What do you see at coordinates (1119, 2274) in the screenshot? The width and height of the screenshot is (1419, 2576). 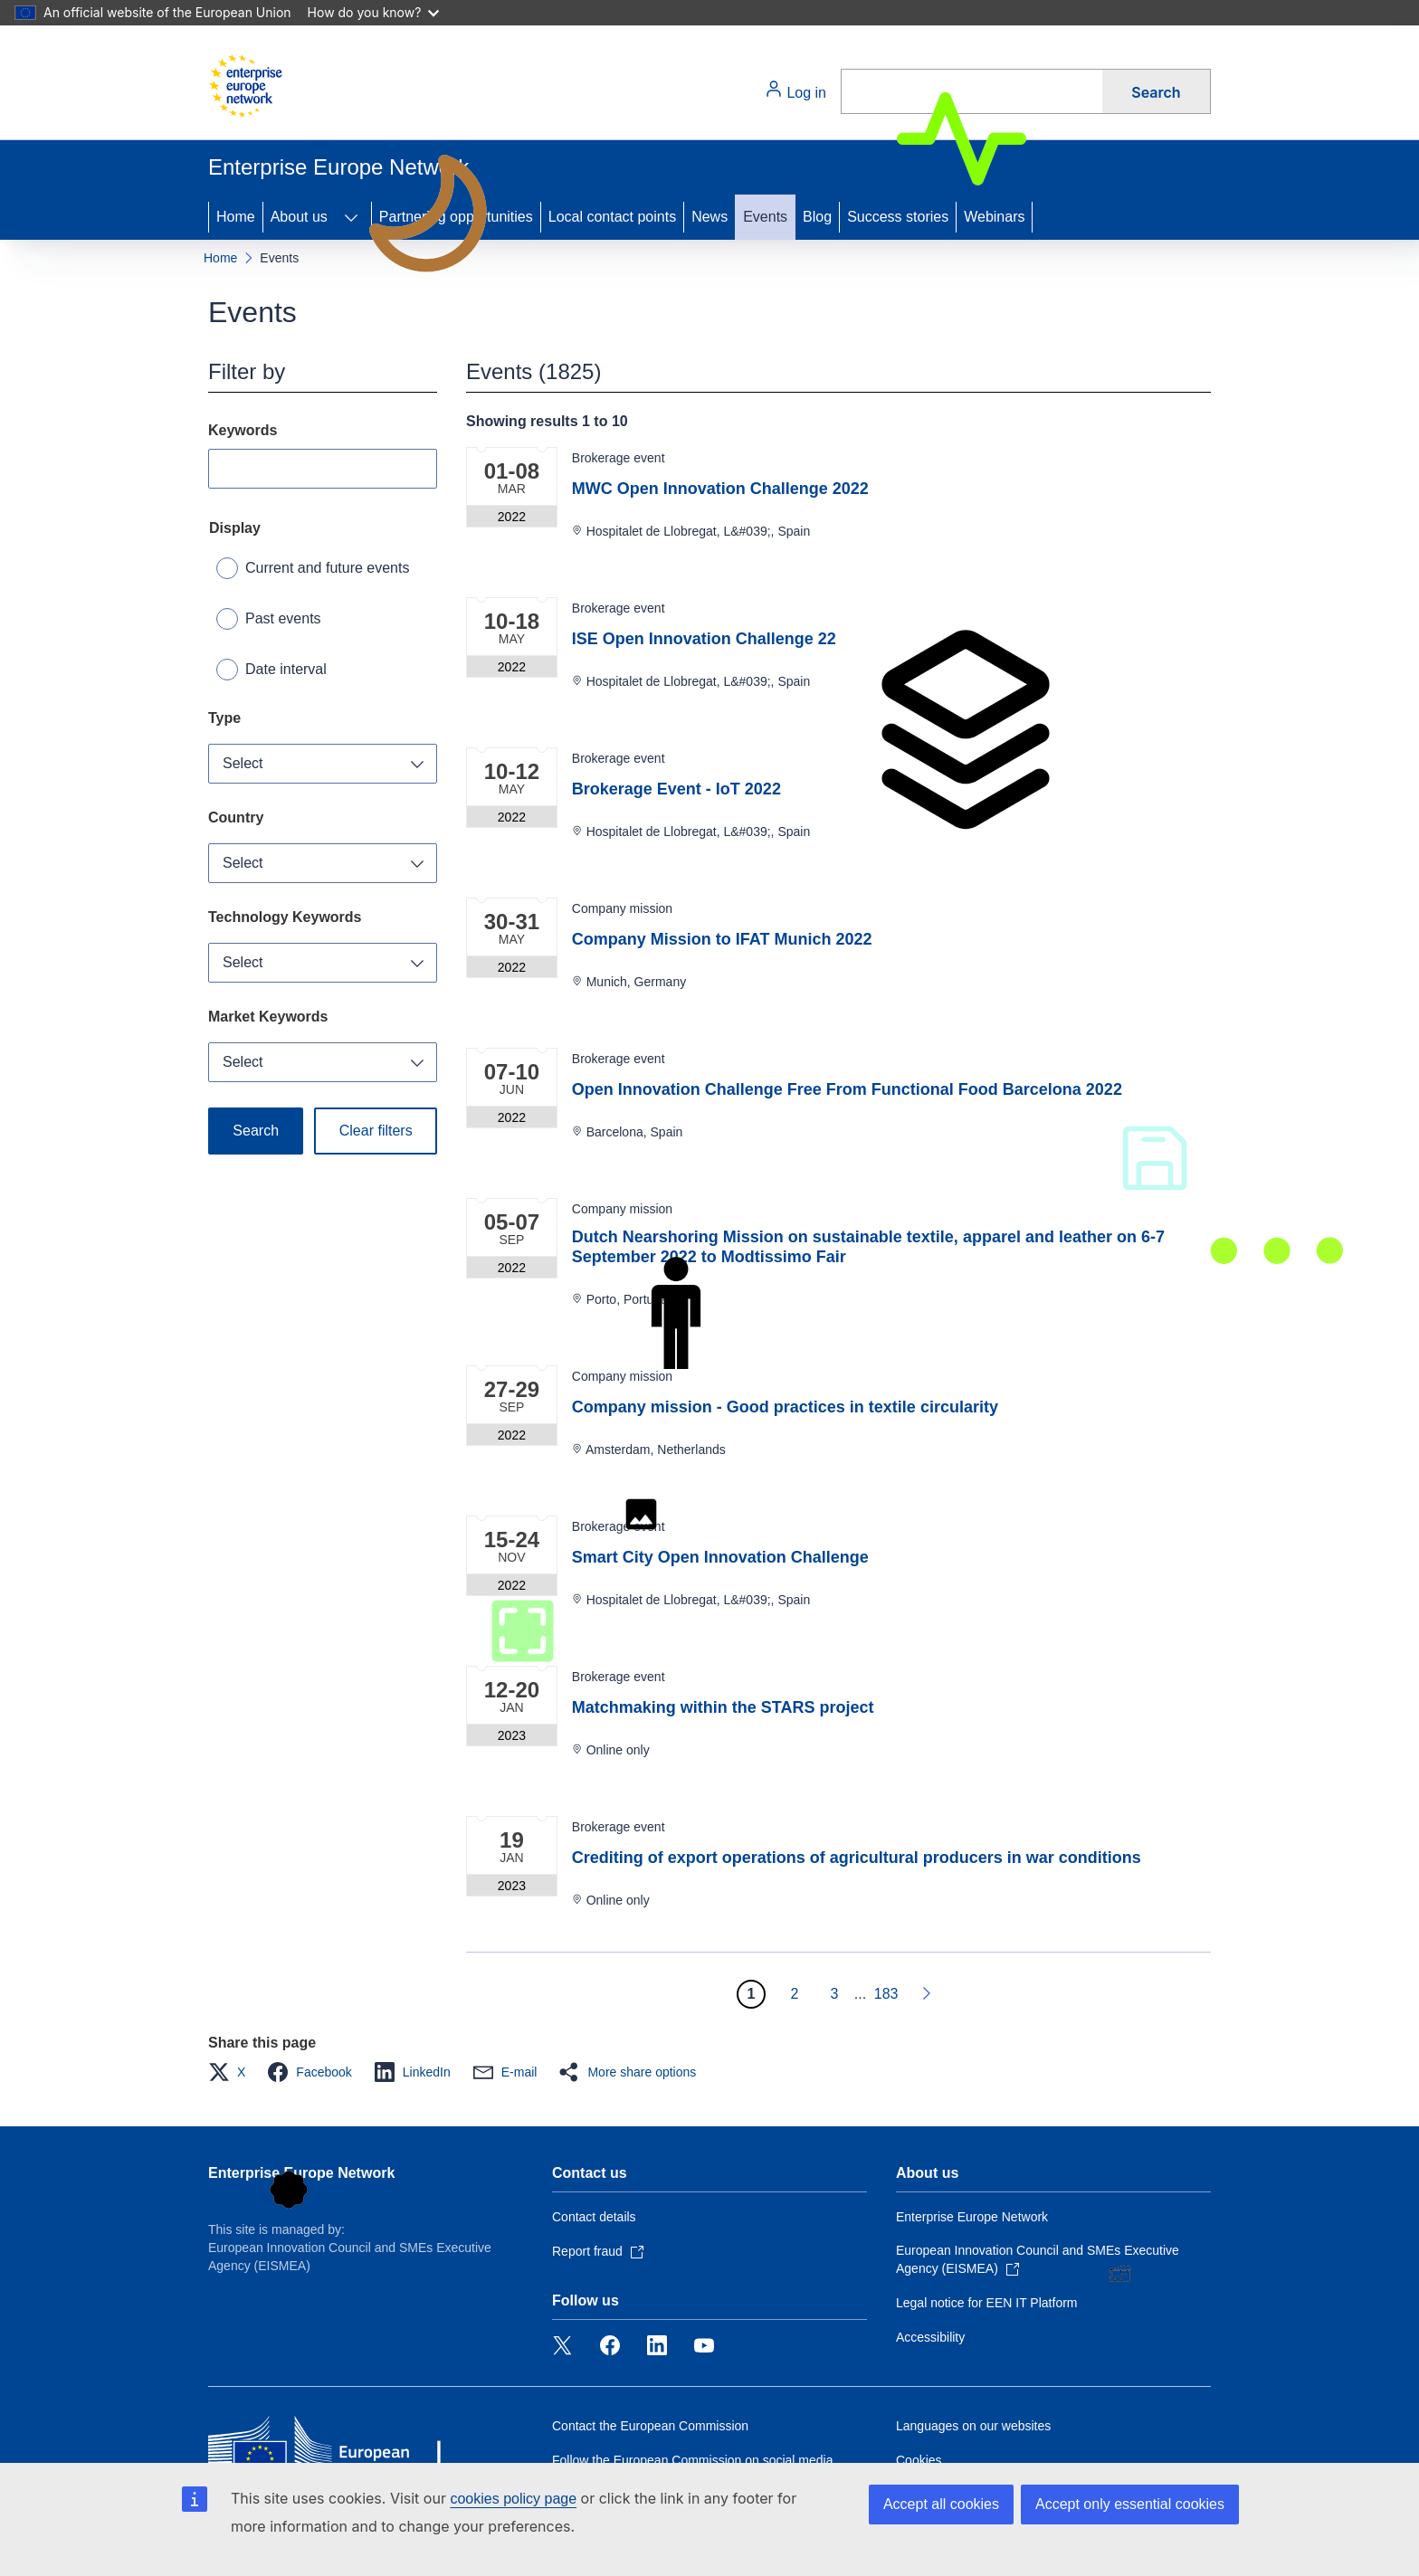 I see `cheese or dairy category in a food app` at bounding box center [1119, 2274].